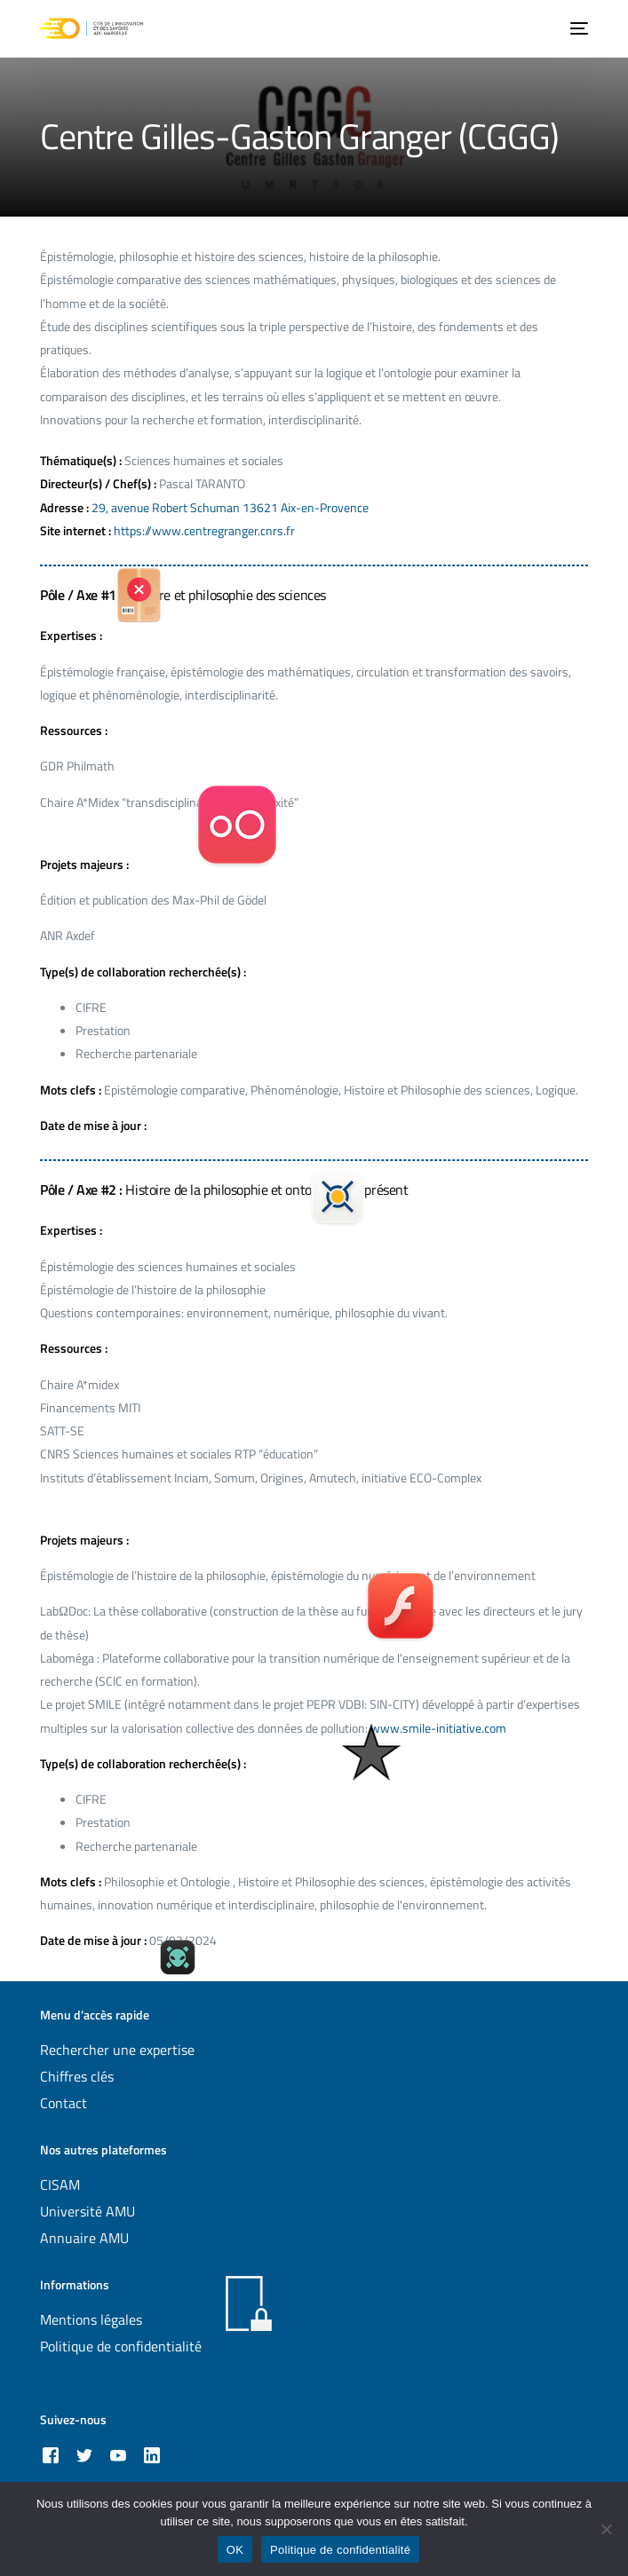 The image size is (628, 2576). I want to click on screen rotation is locked to portrait mode, so click(249, 2303).